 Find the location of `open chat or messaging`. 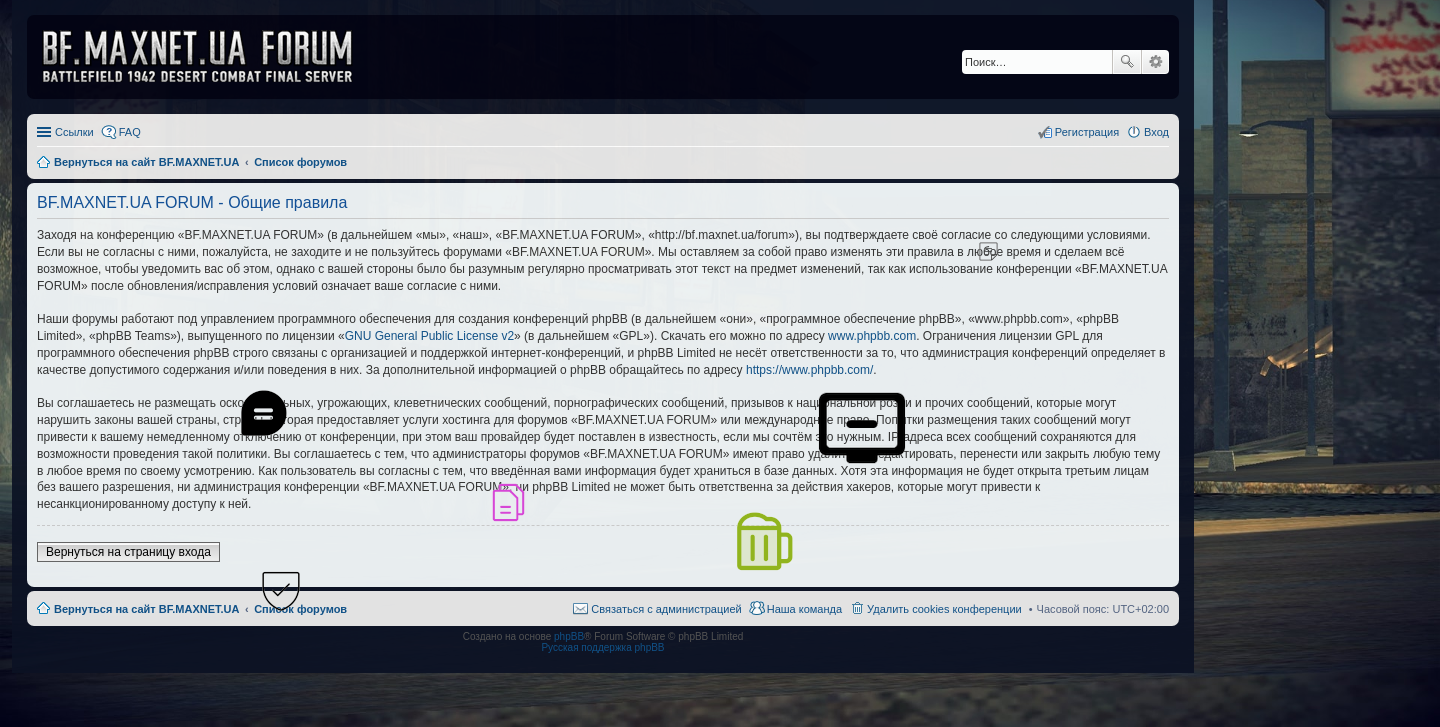

open chat or messaging is located at coordinates (263, 414).